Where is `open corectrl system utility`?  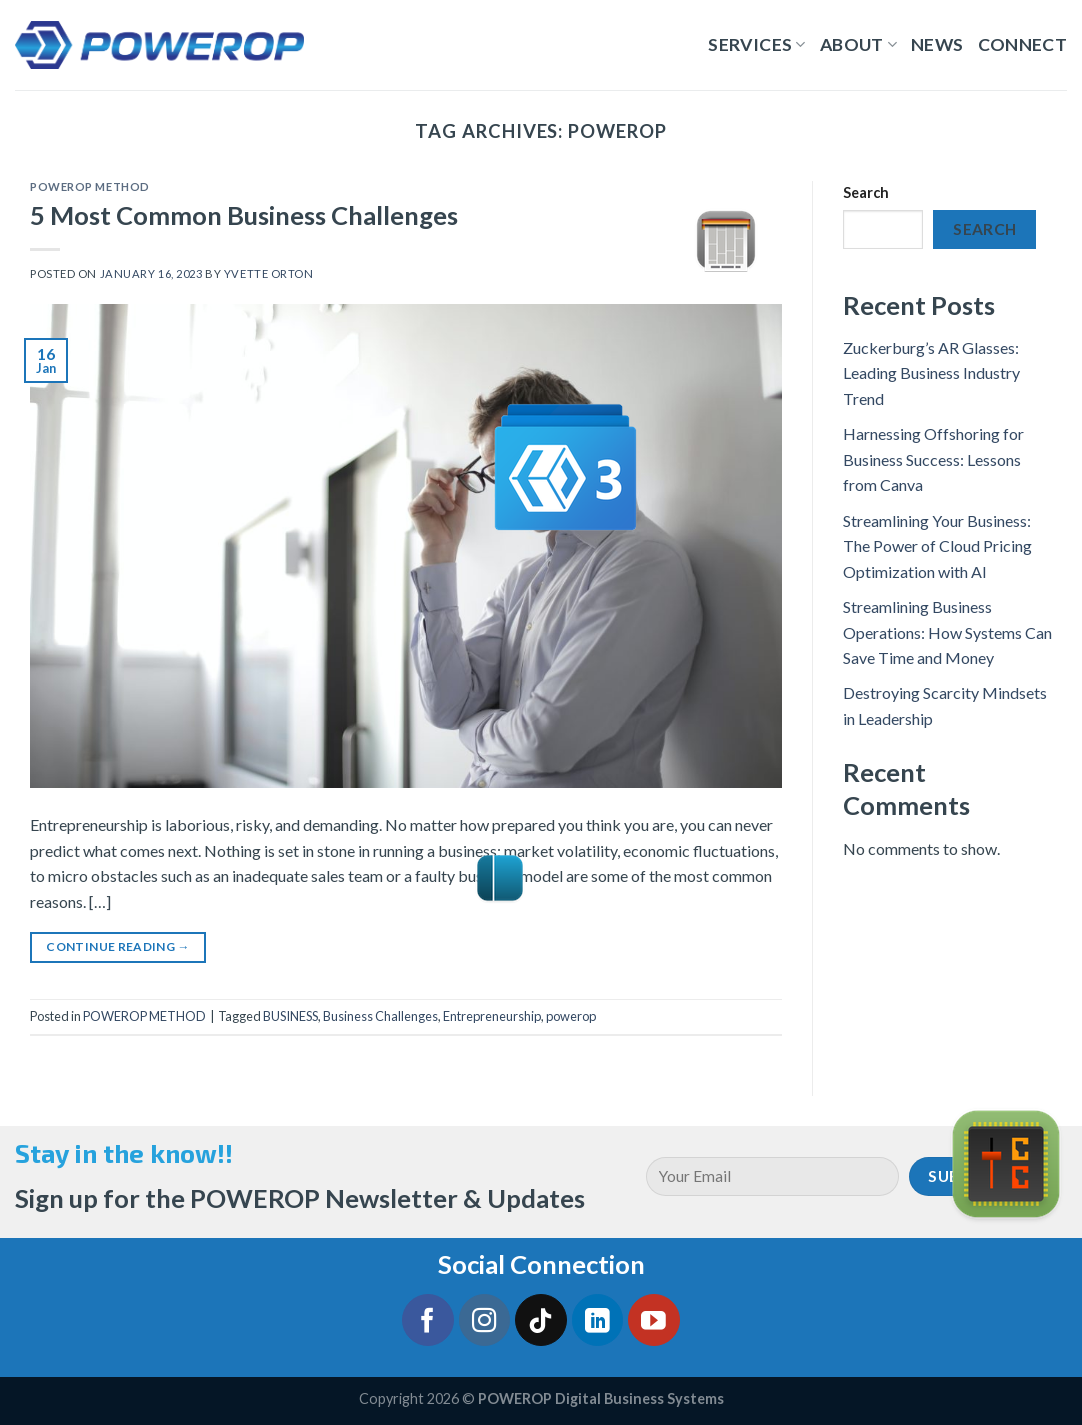 open corectrl system utility is located at coordinates (1006, 1164).